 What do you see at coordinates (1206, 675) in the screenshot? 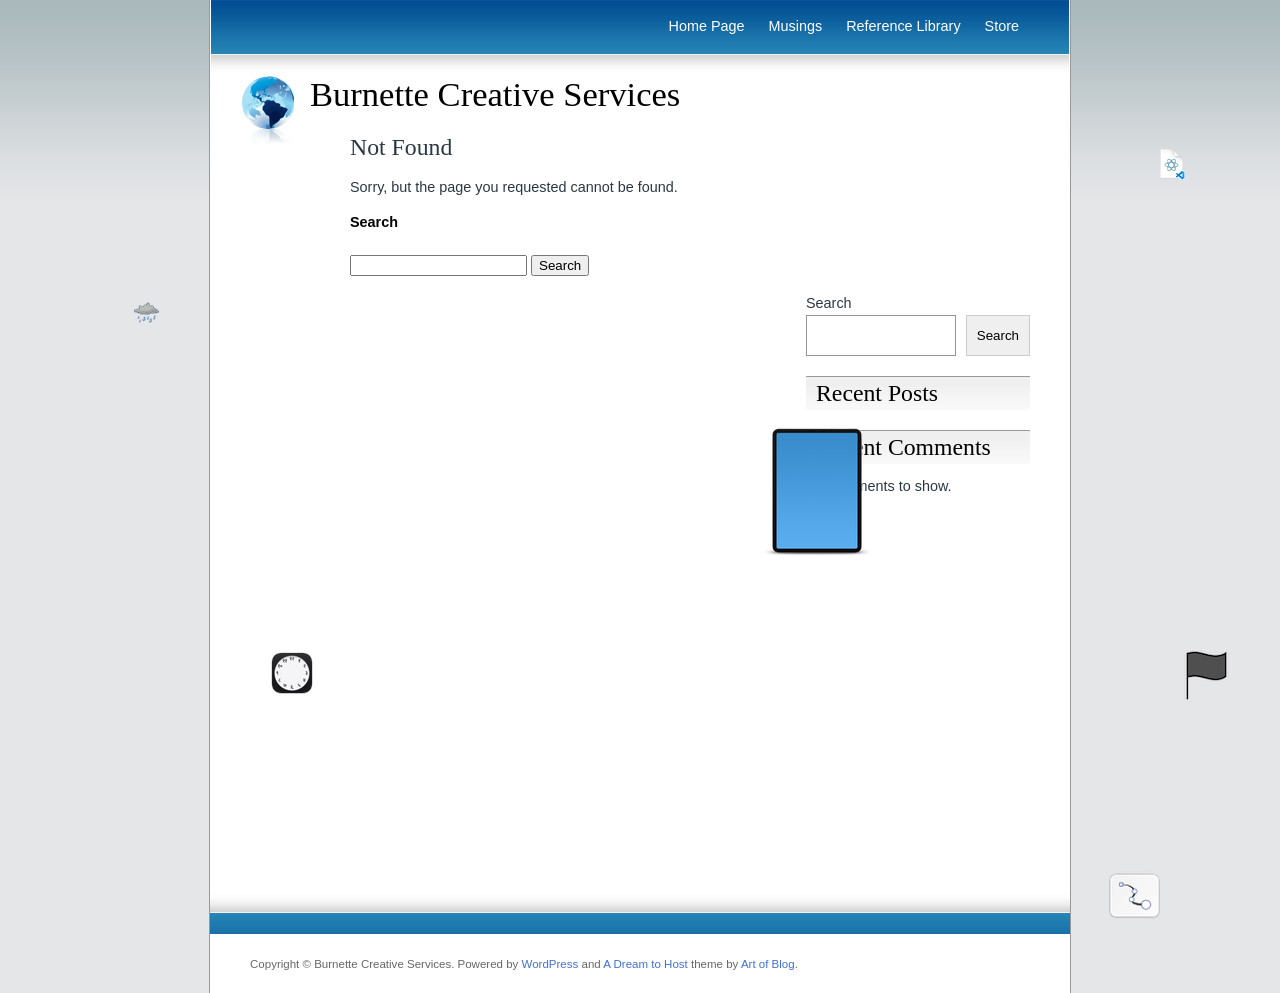
I see `view flagged emails` at bounding box center [1206, 675].